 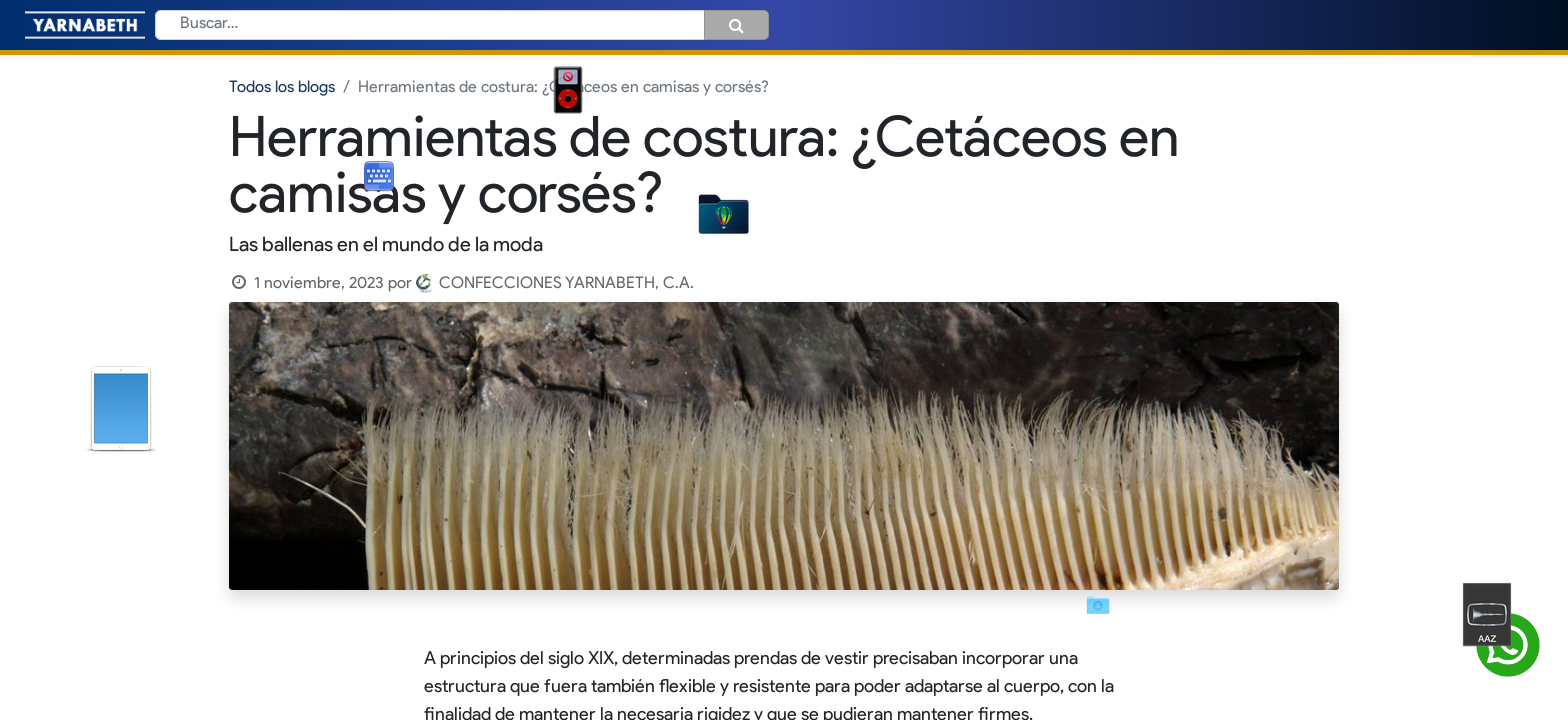 What do you see at coordinates (723, 215) in the screenshot?
I see `open CorelDRAW project files folder` at bounding box center [723, 215].